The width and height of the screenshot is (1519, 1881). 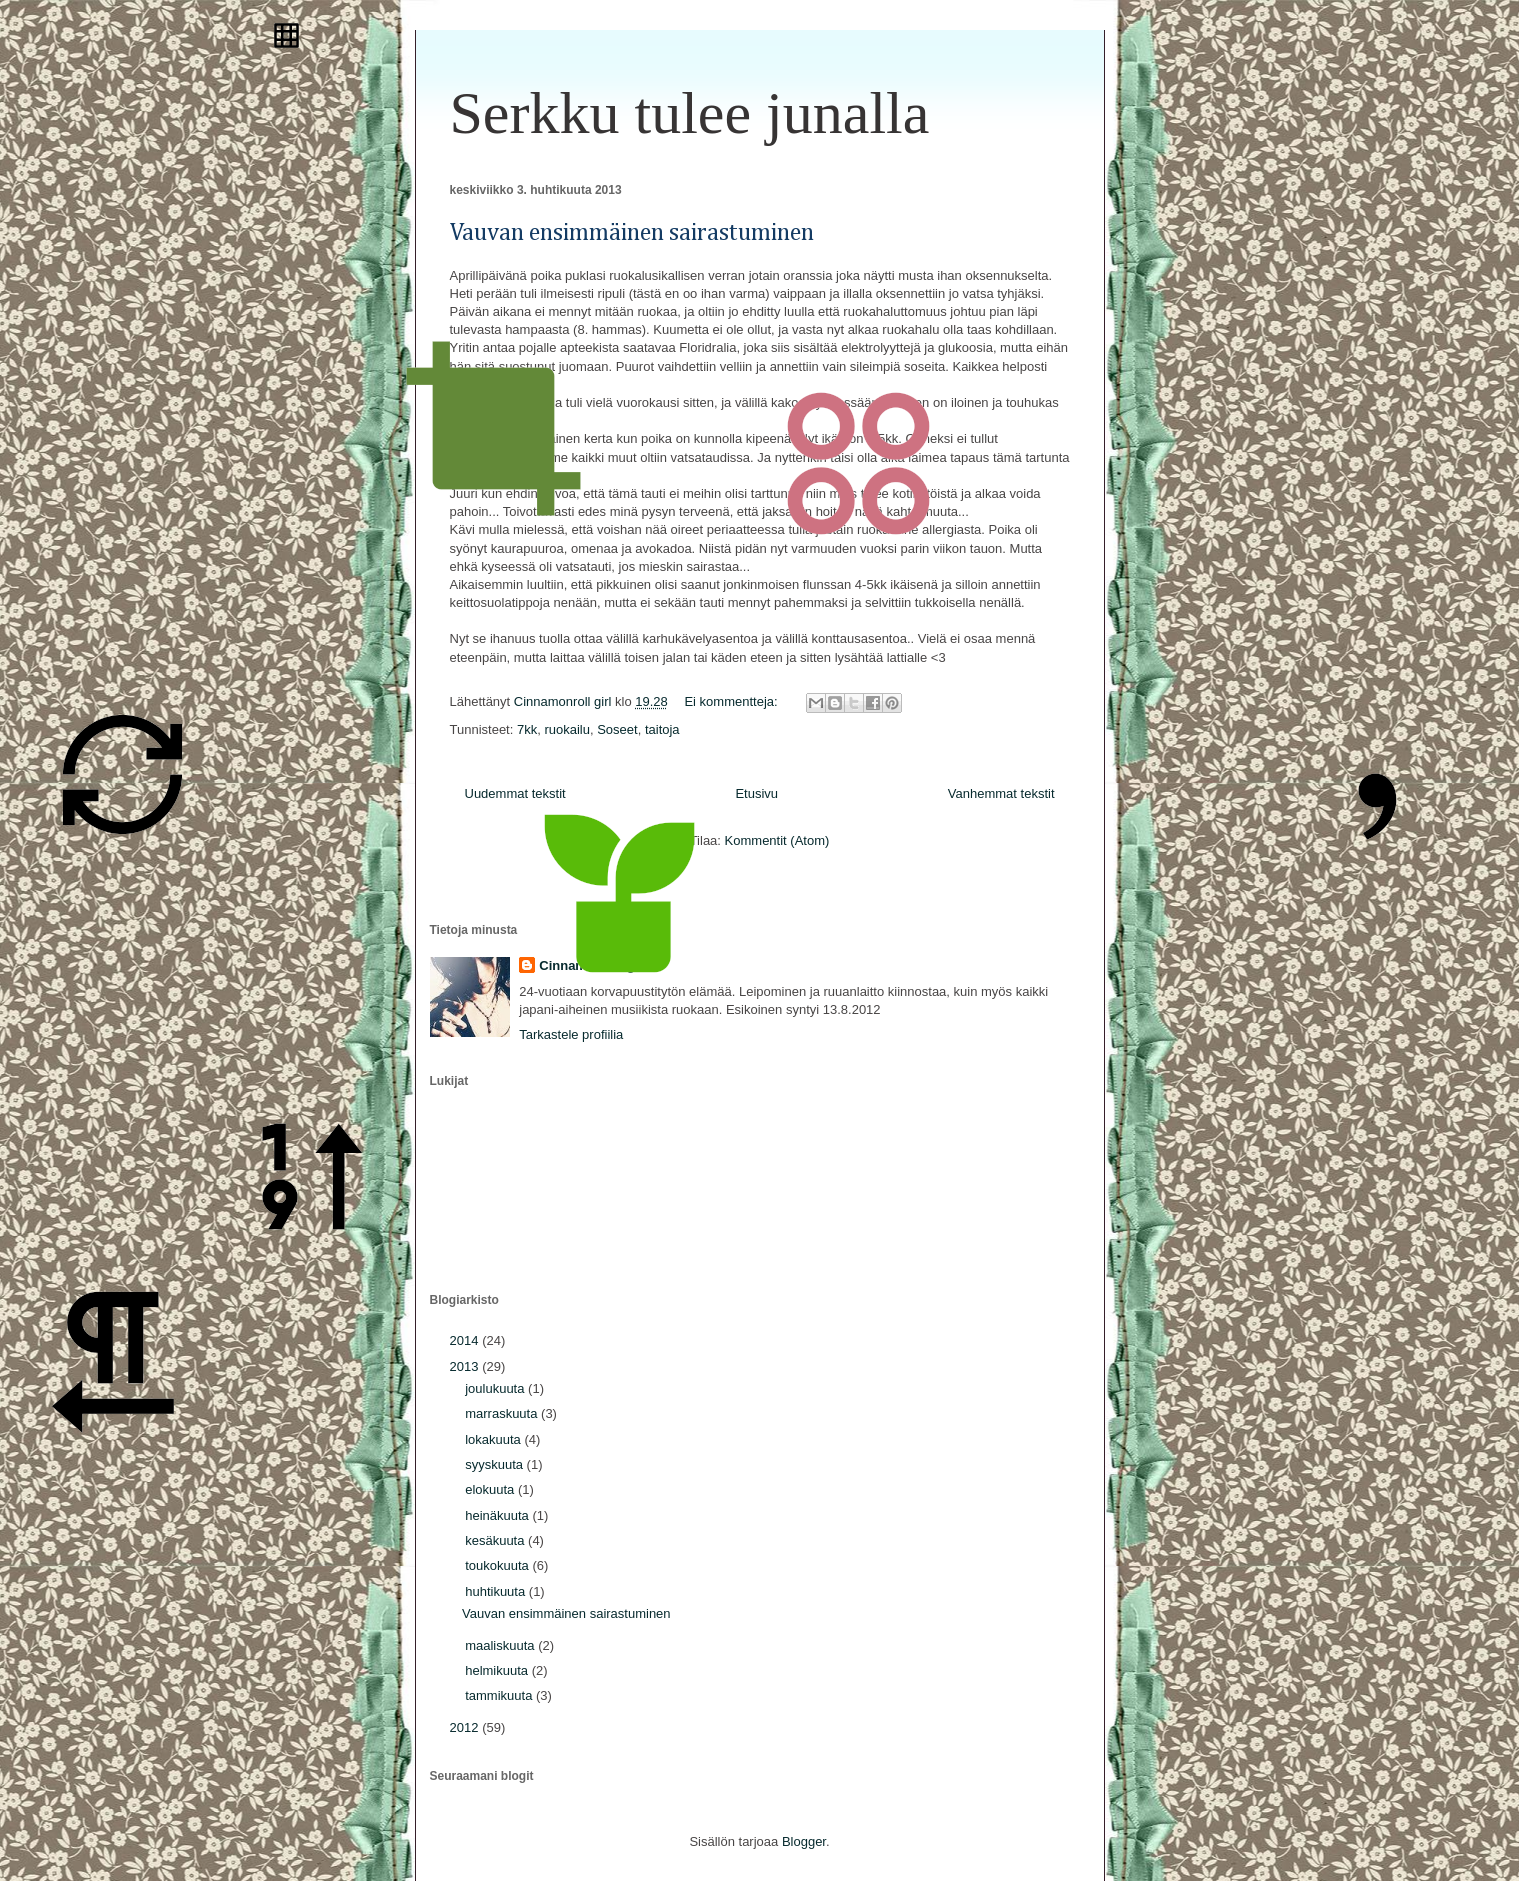 I want to click on insert a closing quotation mark, so click(x=1377, y=805).